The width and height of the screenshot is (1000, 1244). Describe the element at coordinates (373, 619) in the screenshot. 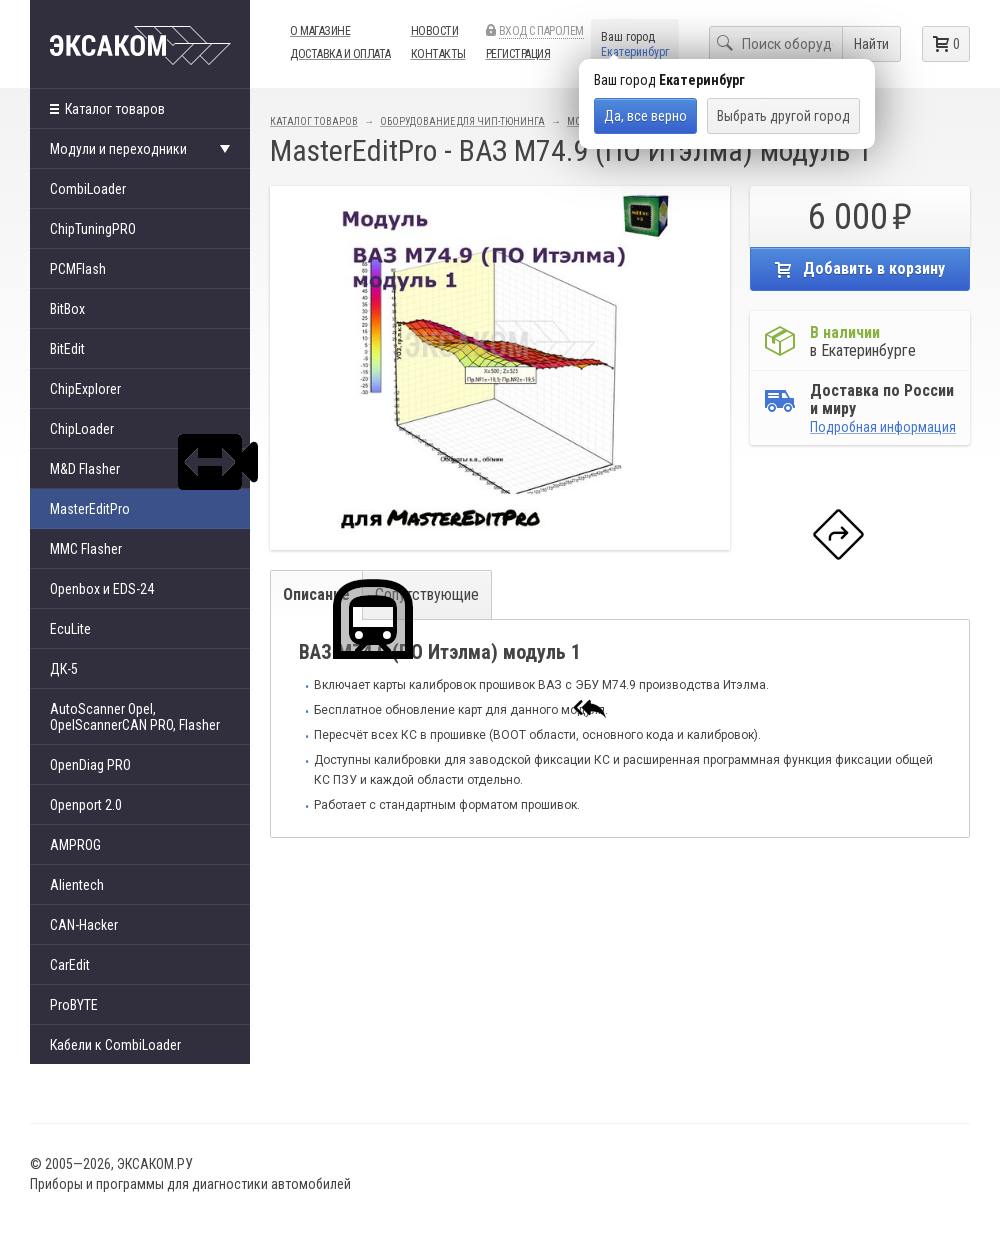

I see `view subway or metro transit options` at that location.